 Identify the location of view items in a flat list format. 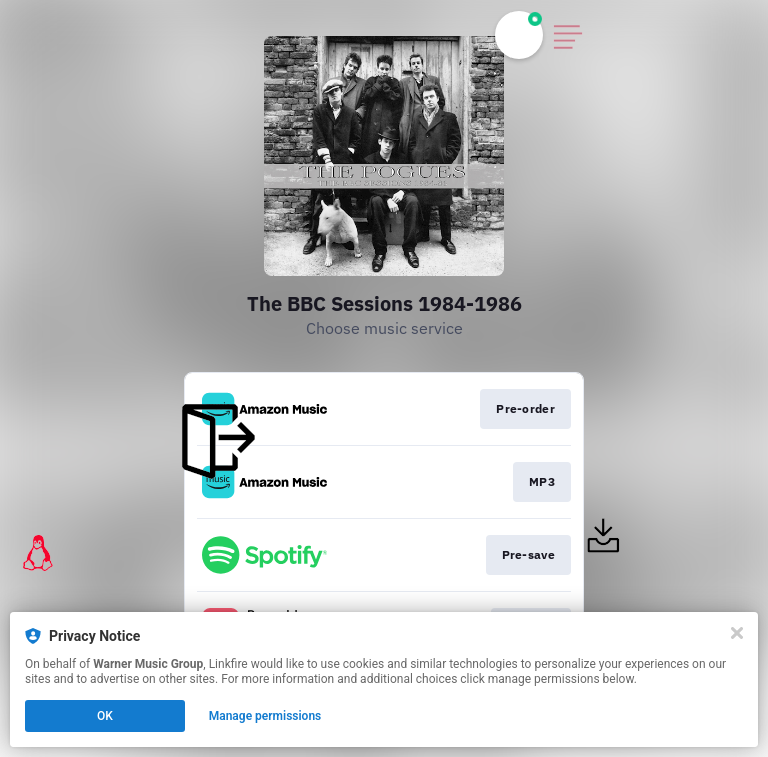
(568, 37).